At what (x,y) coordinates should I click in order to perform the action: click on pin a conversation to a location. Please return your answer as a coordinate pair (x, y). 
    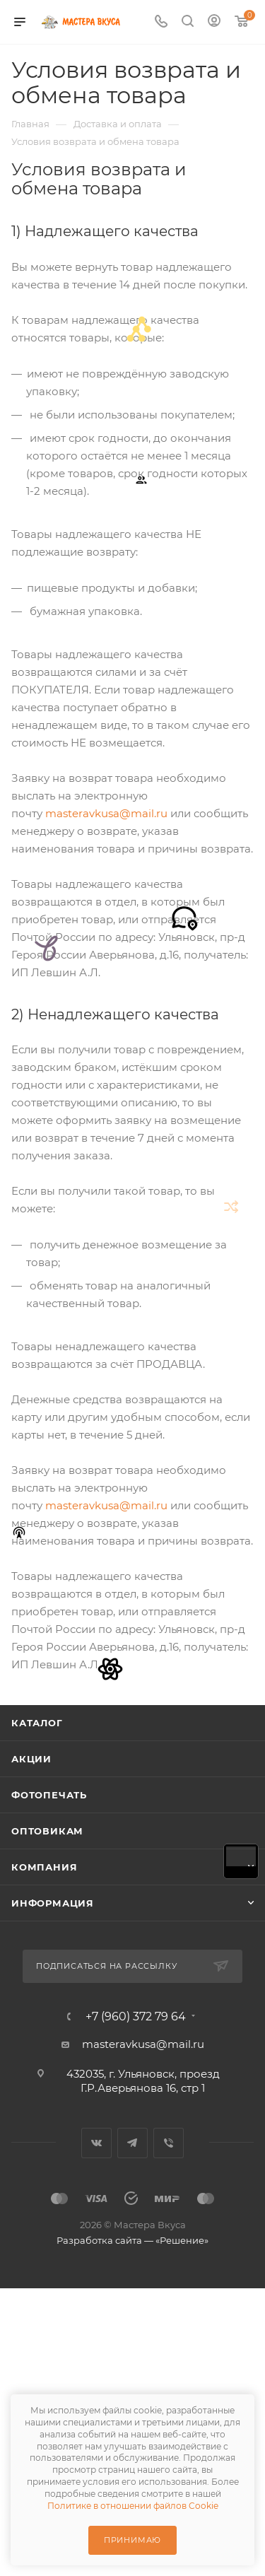
    Looking at the image, I should click on (184, 917).